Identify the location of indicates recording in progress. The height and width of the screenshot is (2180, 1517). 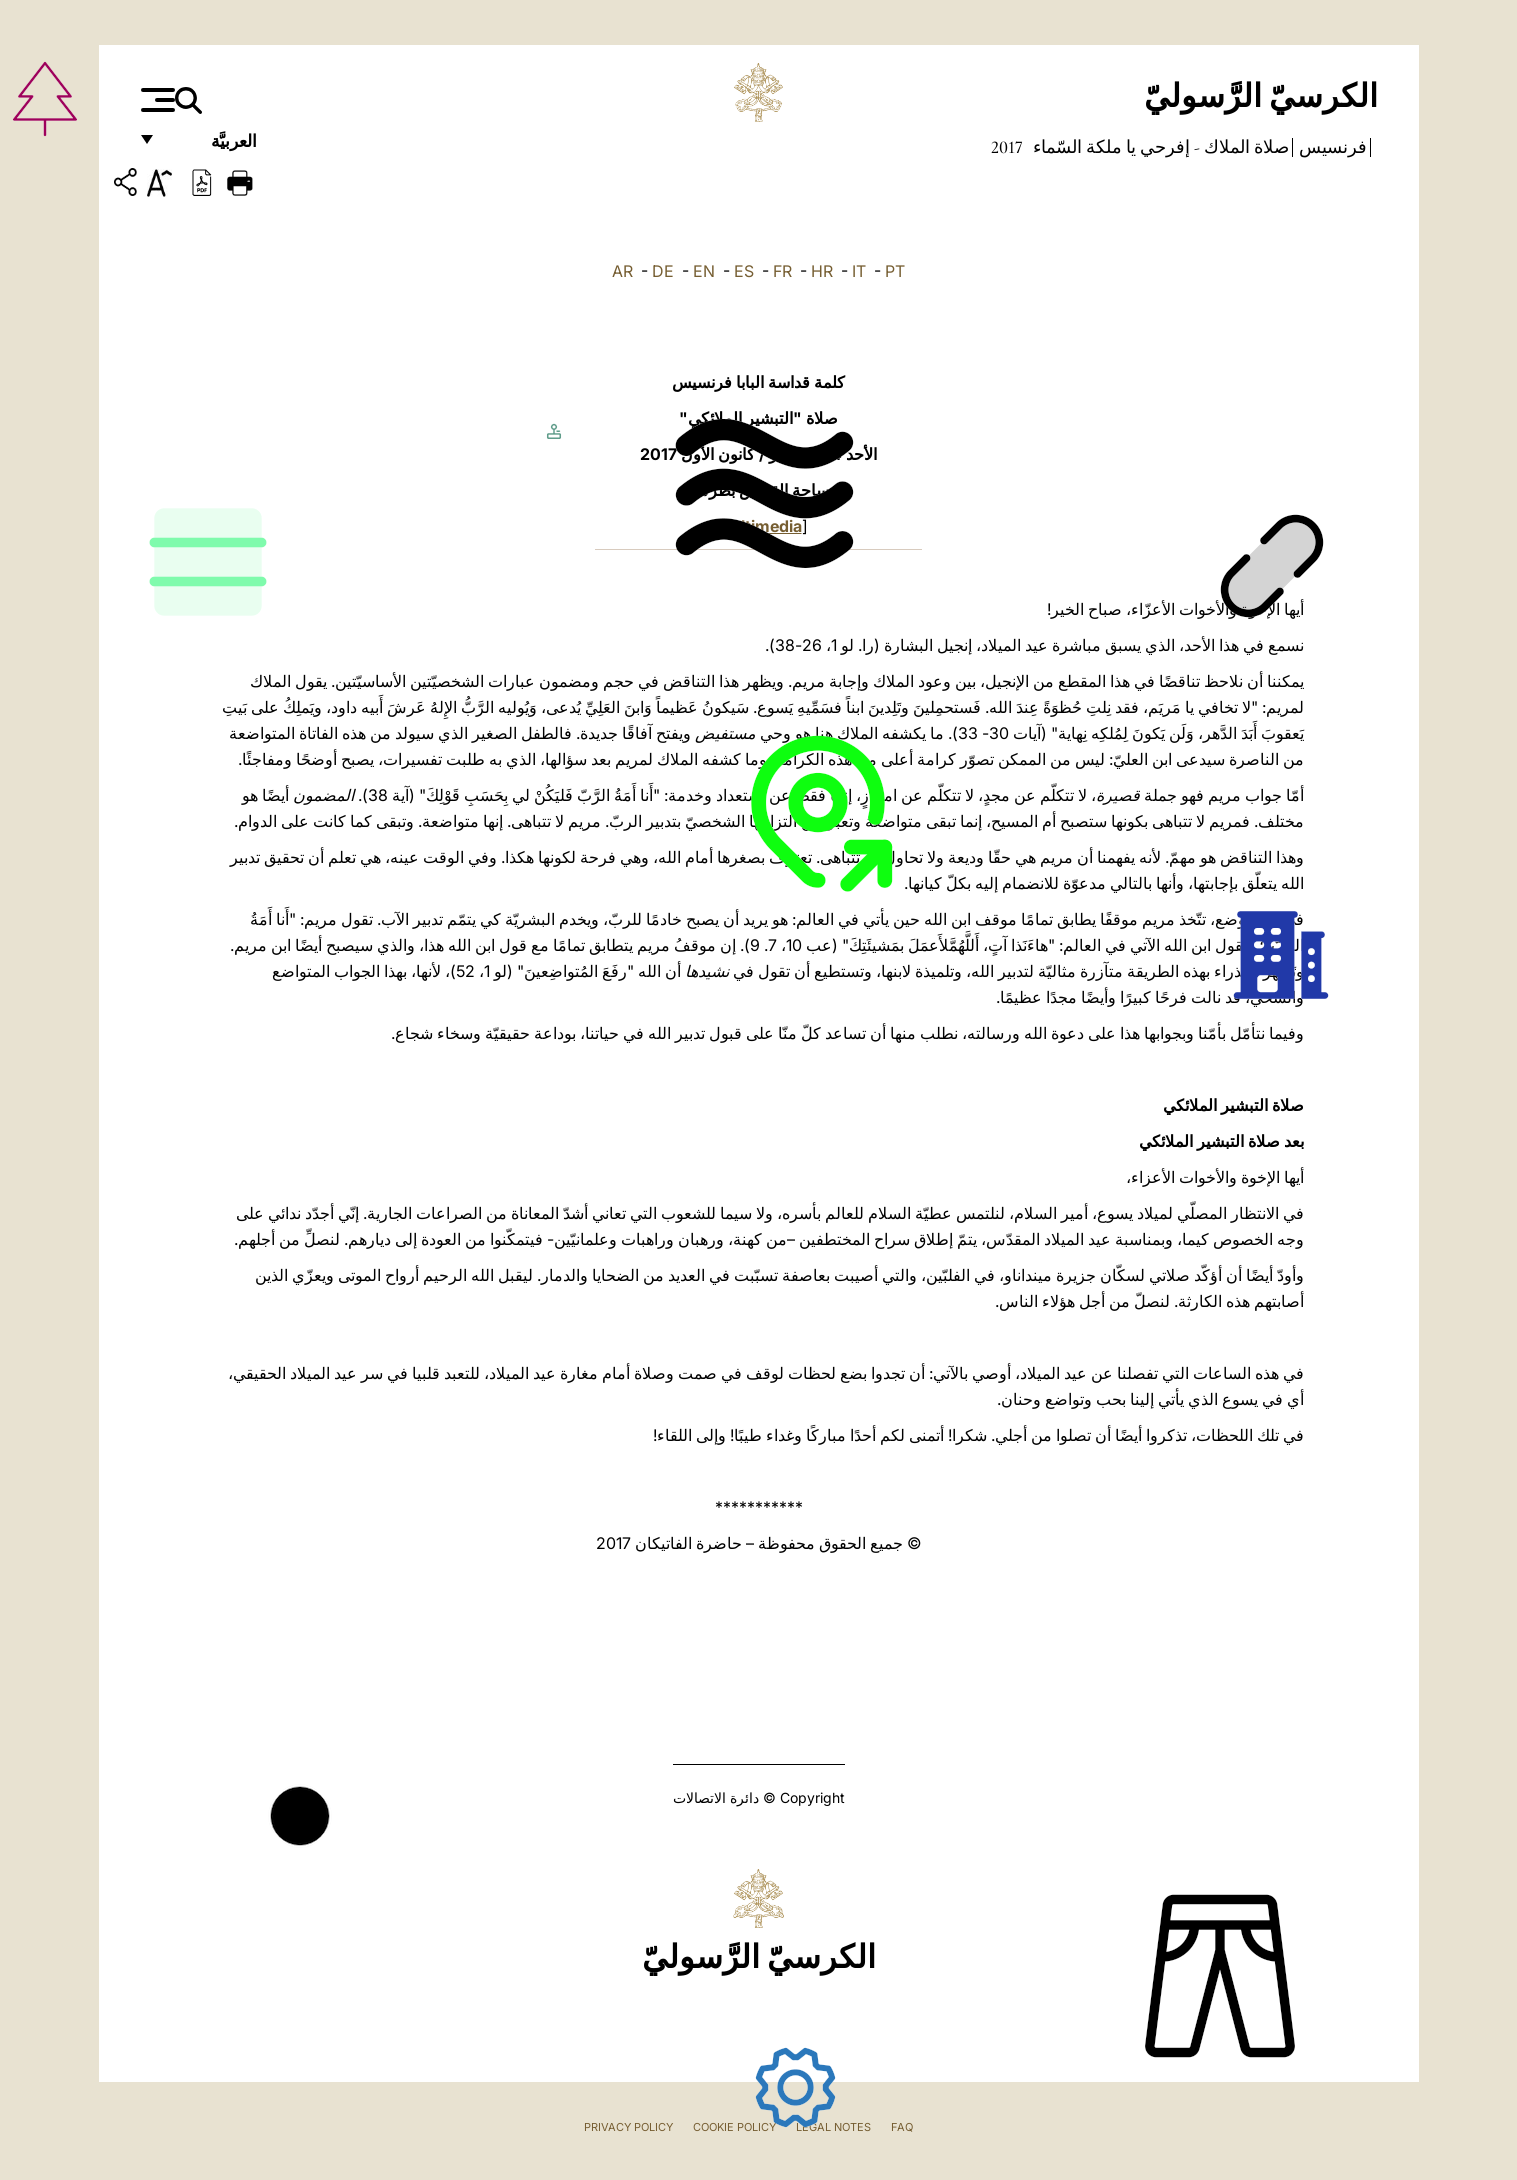
(300, 1816).